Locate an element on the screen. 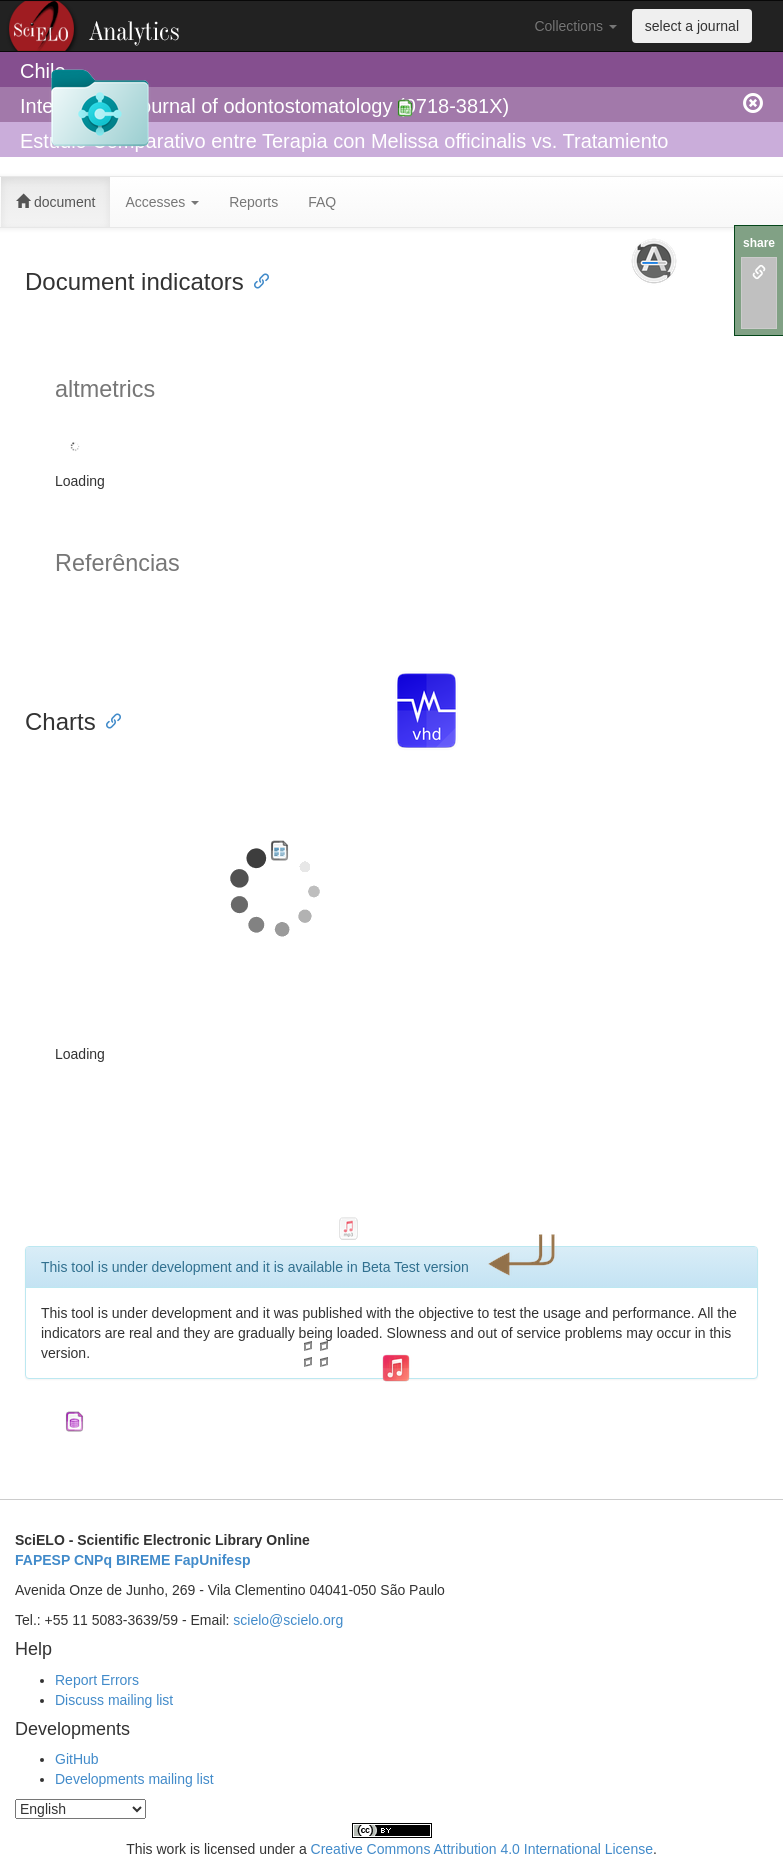  open a database template file is located at coordinates (74, 1421).